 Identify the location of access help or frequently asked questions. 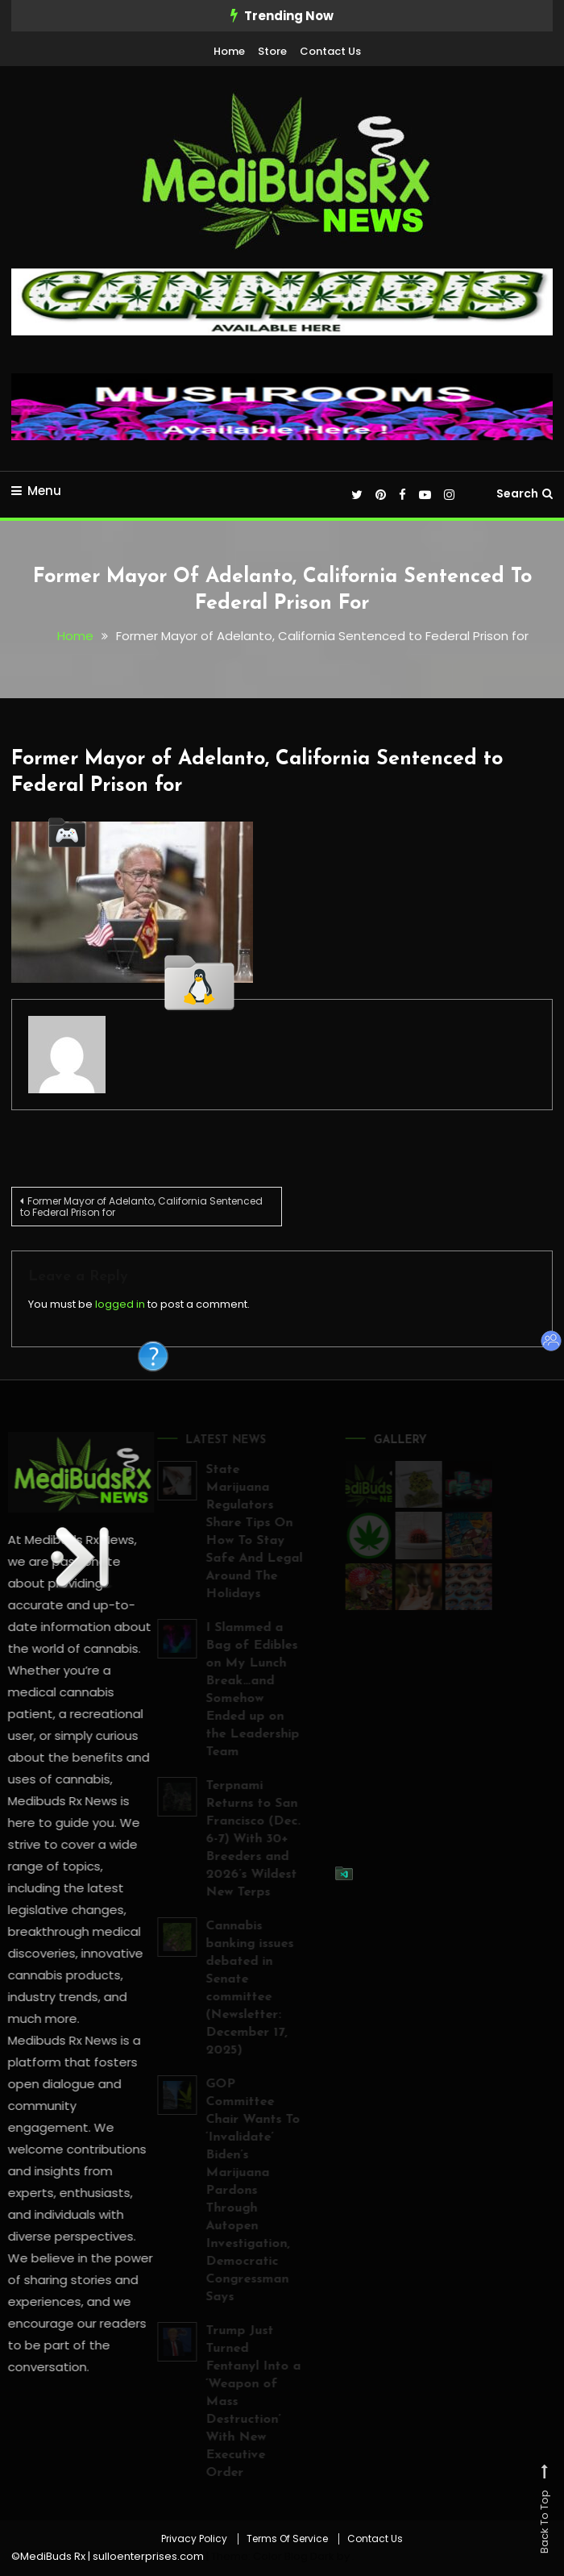
(153, 1356).